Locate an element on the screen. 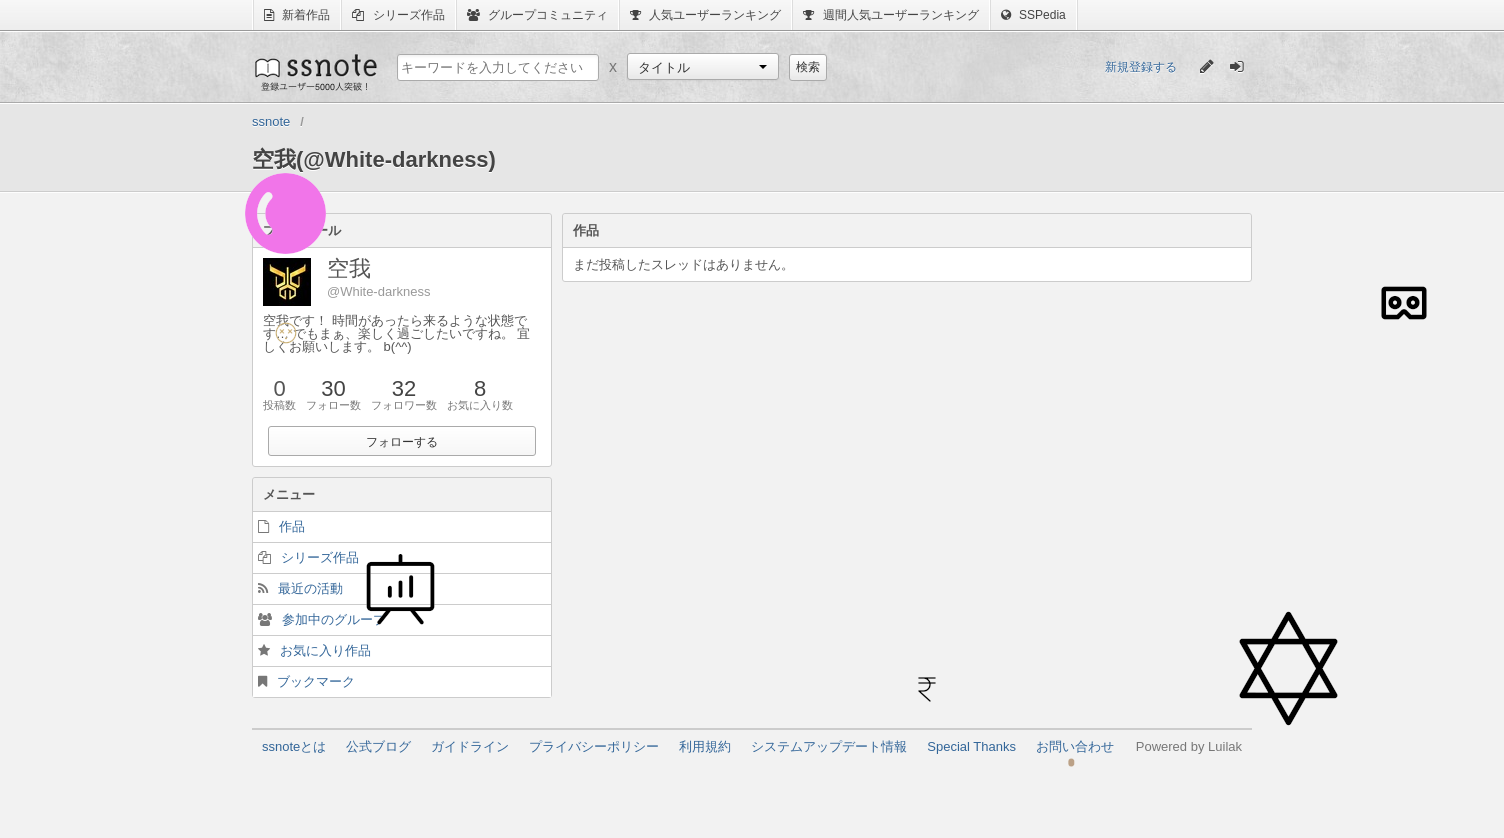 Image resolution: width=1504 pixels, height=838 pixels. apply inner shadow effect to the left side is located at coordinates (285, 213).